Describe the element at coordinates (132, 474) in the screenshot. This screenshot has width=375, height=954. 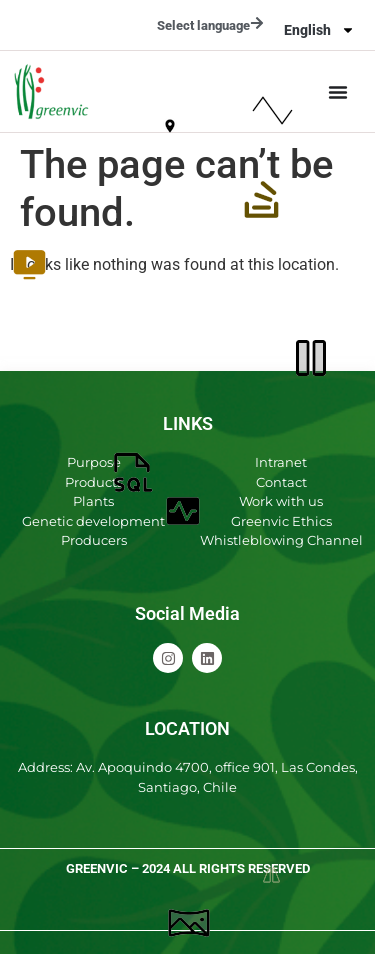
I see `open or view an SQL database file` at that location.